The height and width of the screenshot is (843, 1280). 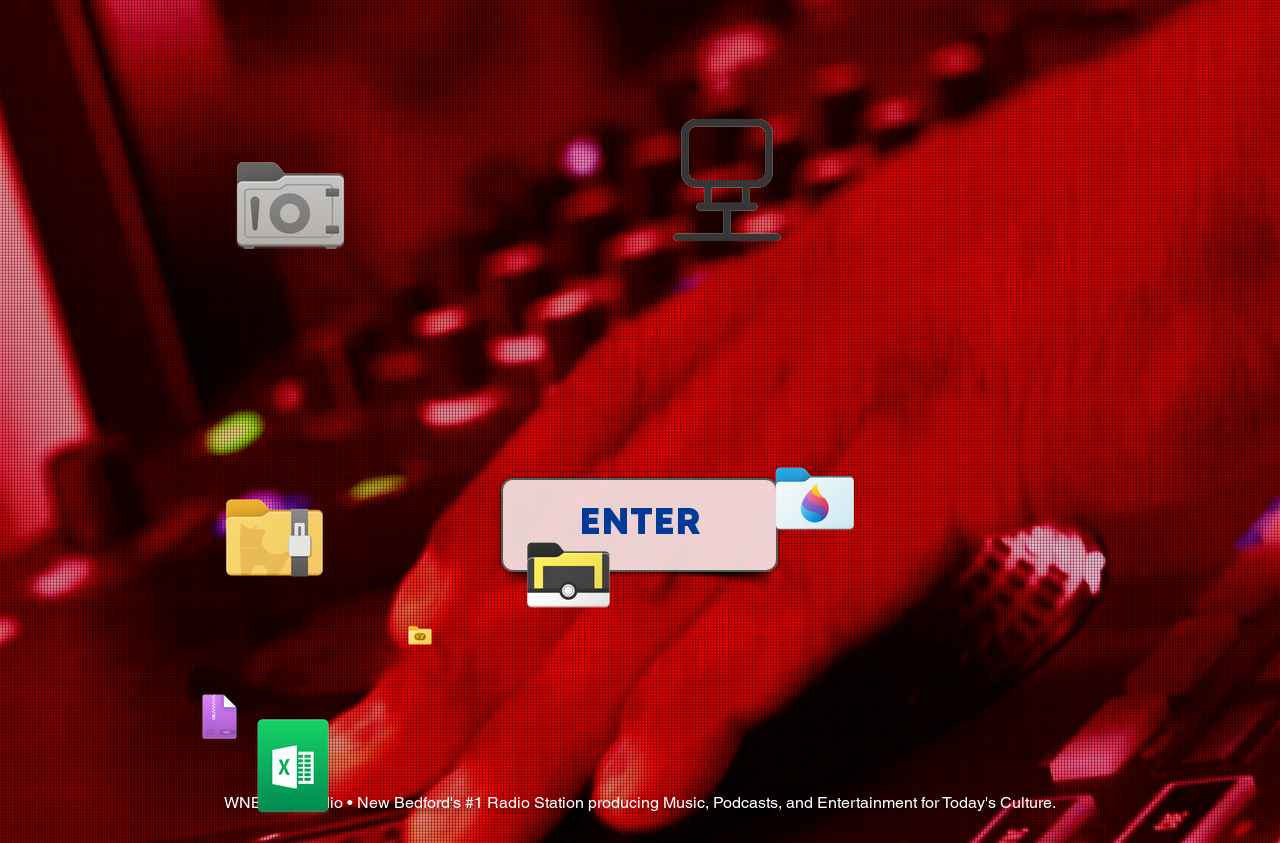 I want to click on access network settings, so click(x=727, y=180).